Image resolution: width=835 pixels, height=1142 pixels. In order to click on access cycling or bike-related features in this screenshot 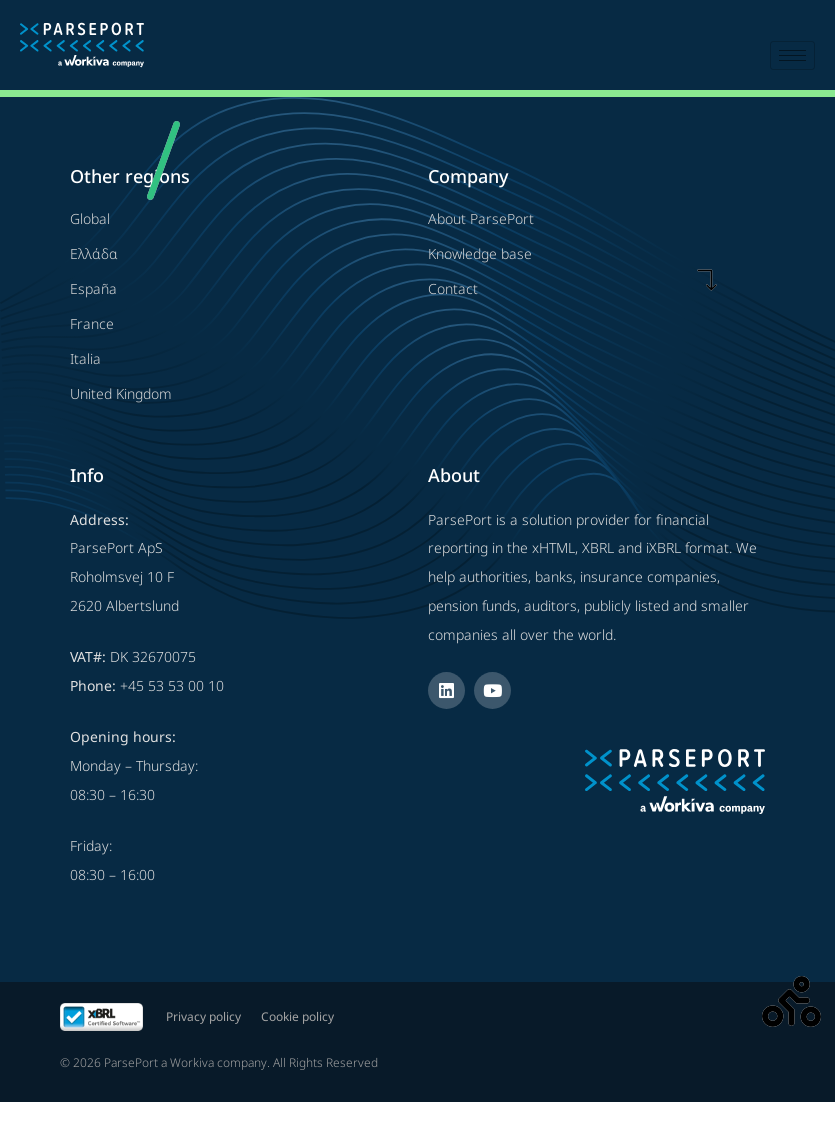, I will do `click(791, 1003)`.